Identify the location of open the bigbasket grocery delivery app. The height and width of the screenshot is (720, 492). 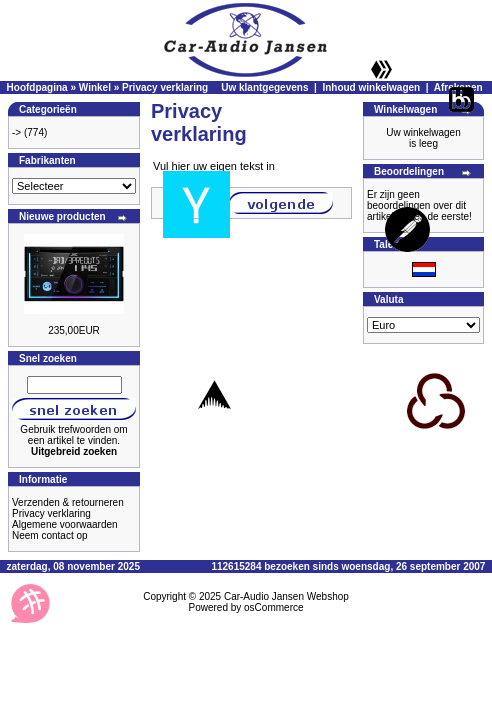
(461, 99).